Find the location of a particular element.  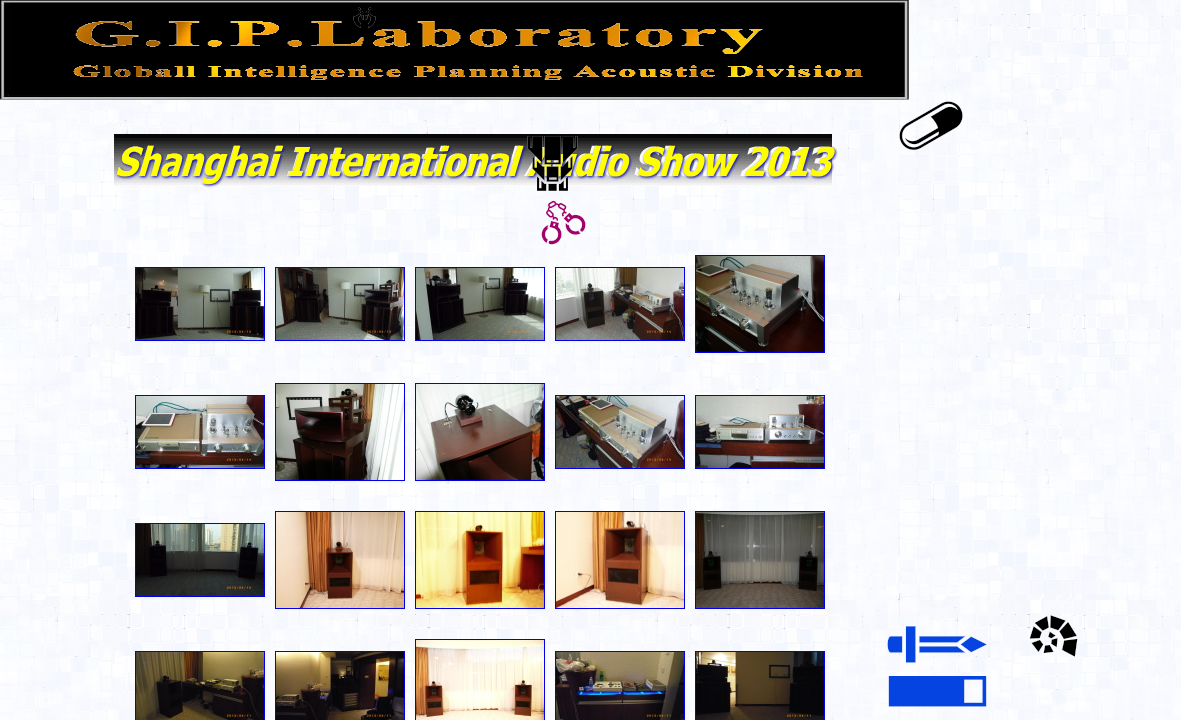

access medication reminders or health tracking is located at coordinates (931, 127).